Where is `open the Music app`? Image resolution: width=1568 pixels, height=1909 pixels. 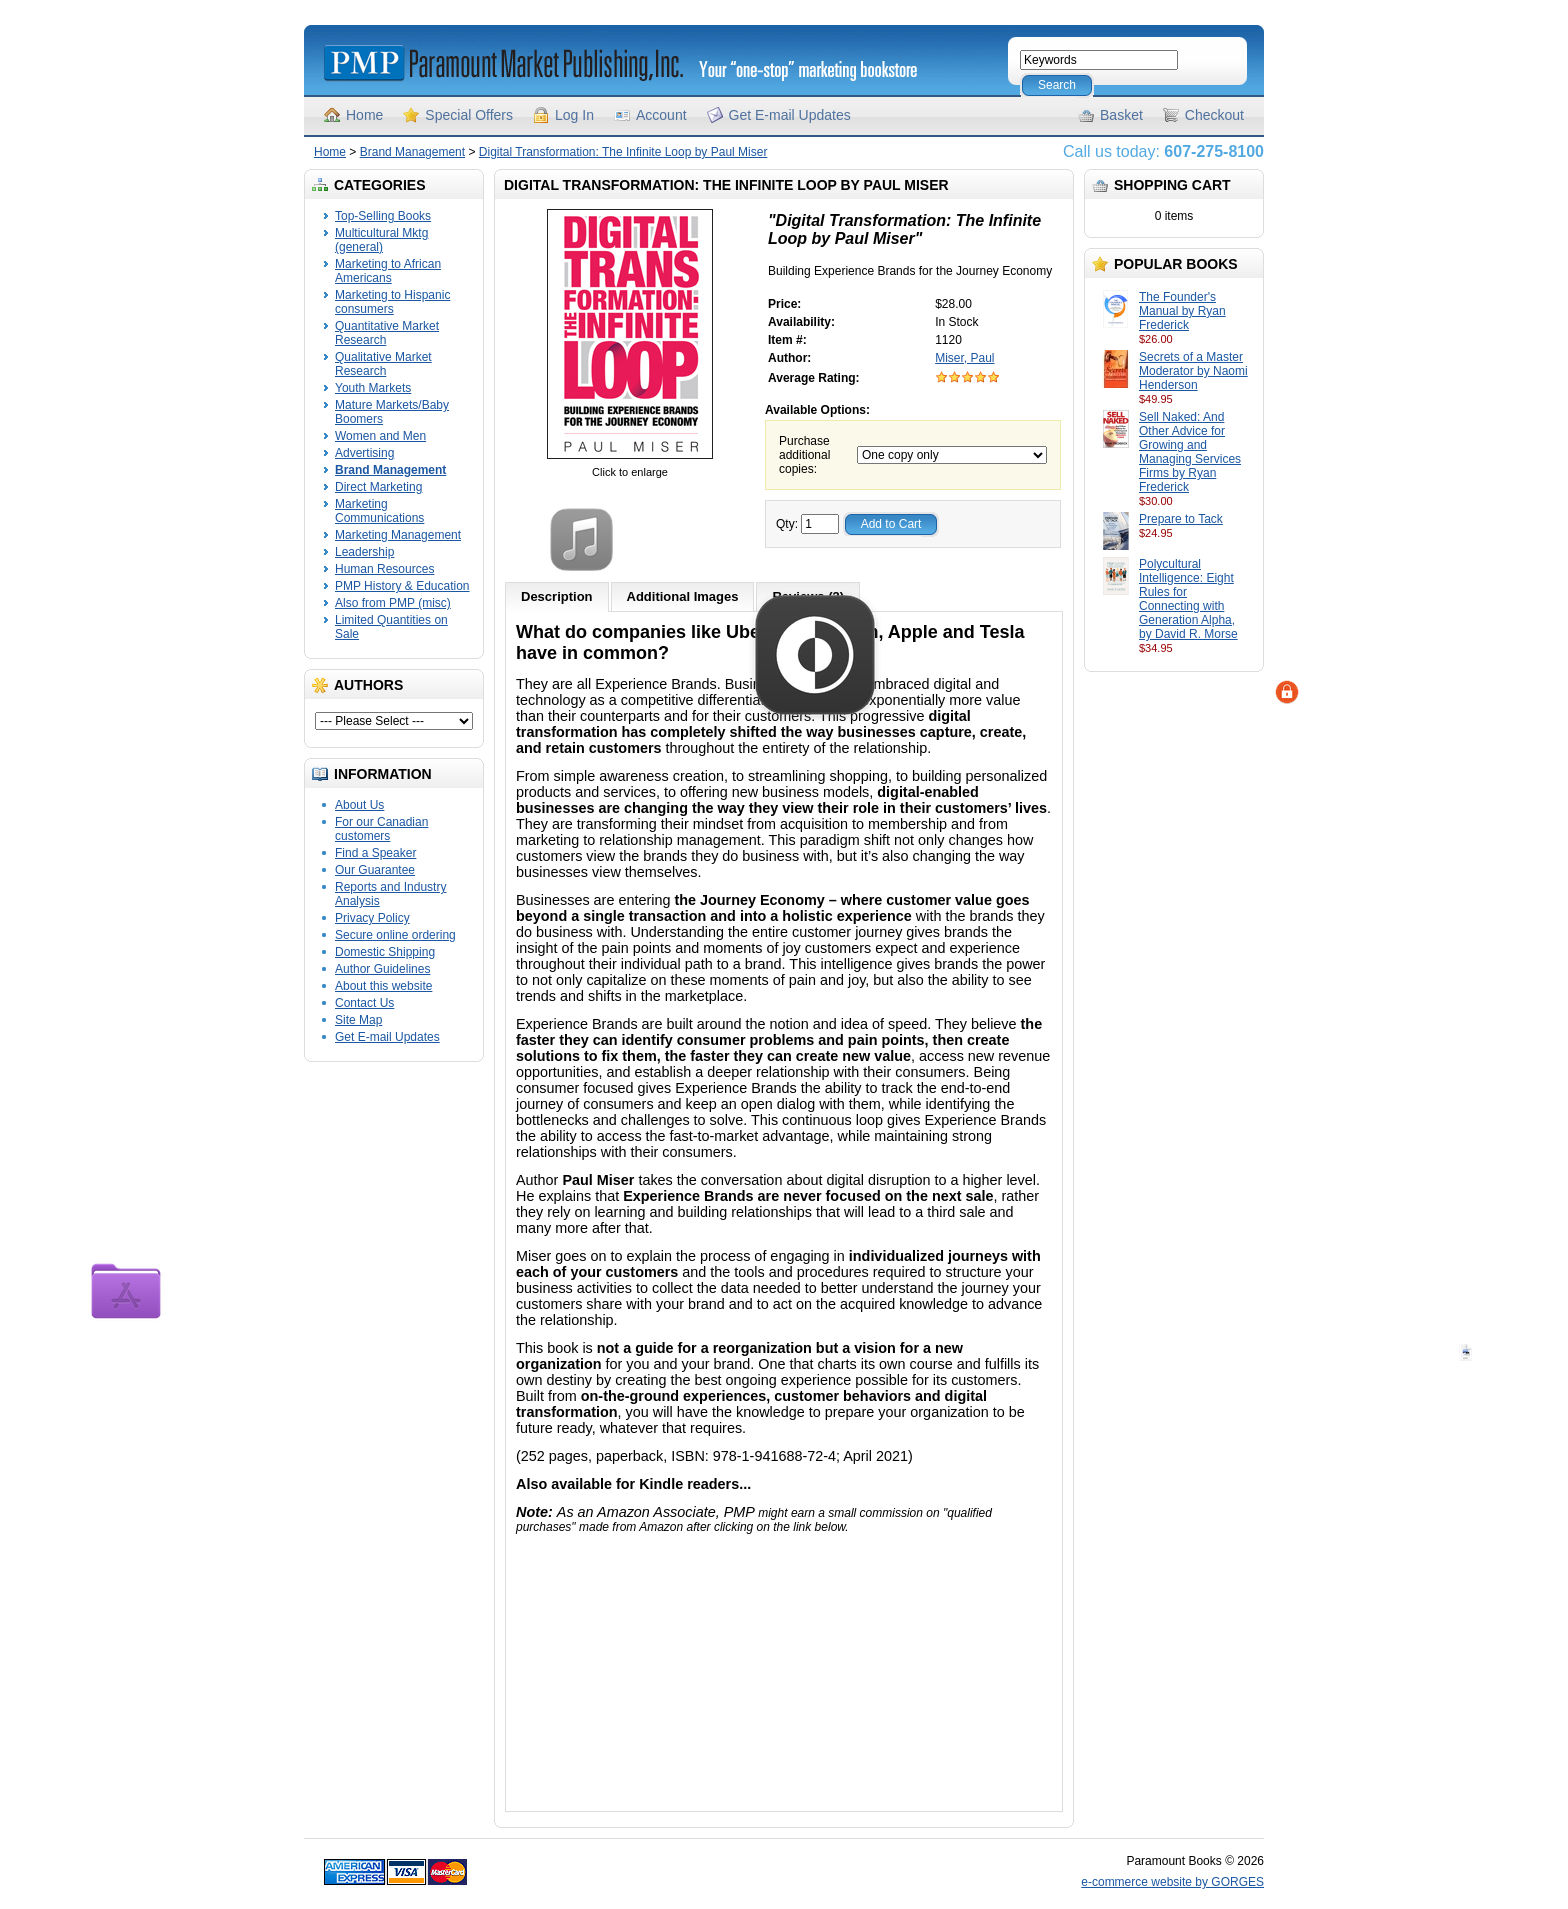
open the Music app is located at coordinates (581, 539).